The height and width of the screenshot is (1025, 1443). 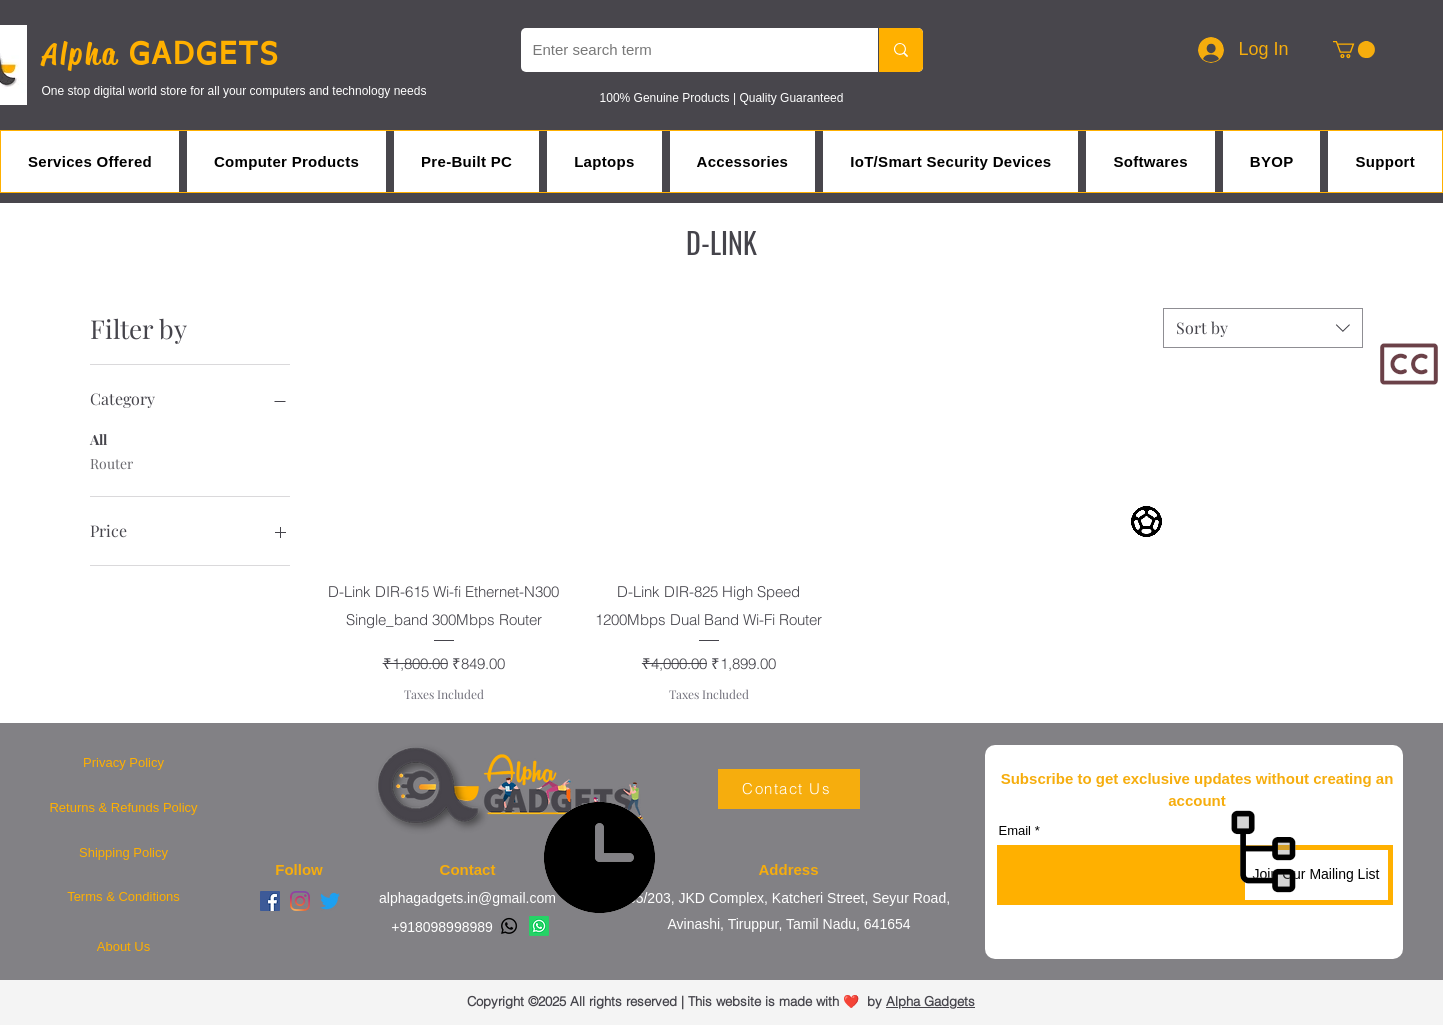 I want to click on access soccer or football content, so click(x=1146, y=521).